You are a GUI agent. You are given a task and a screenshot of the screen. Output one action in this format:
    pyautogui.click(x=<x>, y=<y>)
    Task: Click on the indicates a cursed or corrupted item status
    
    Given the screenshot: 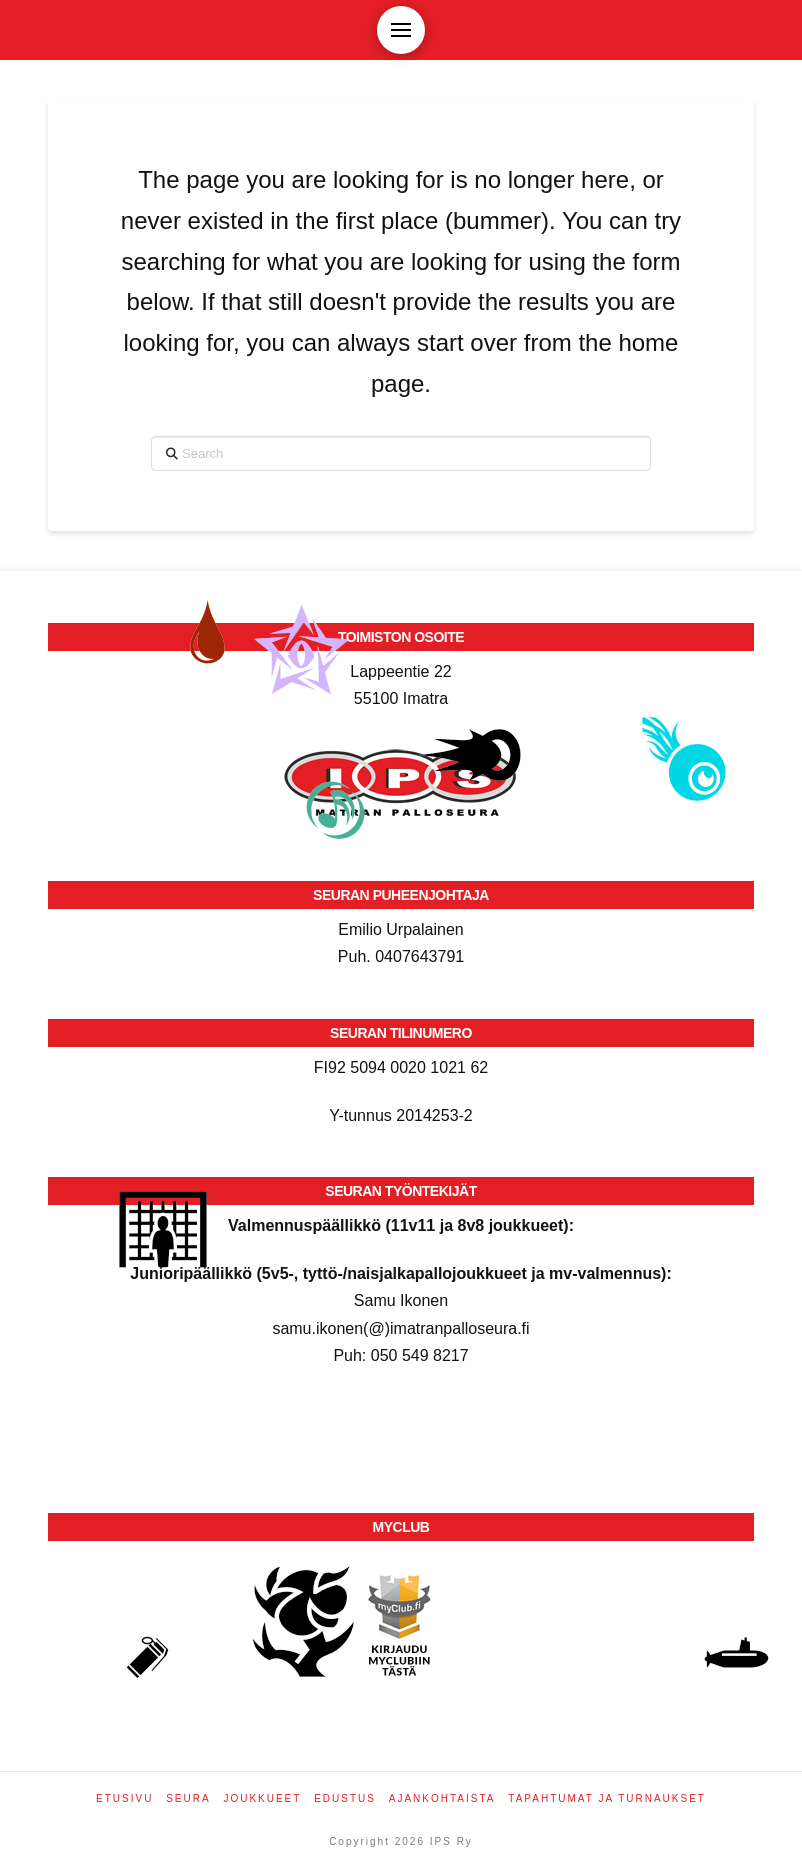 What is the action you would take?
    pyautogui.click(x=301, y=652)
    